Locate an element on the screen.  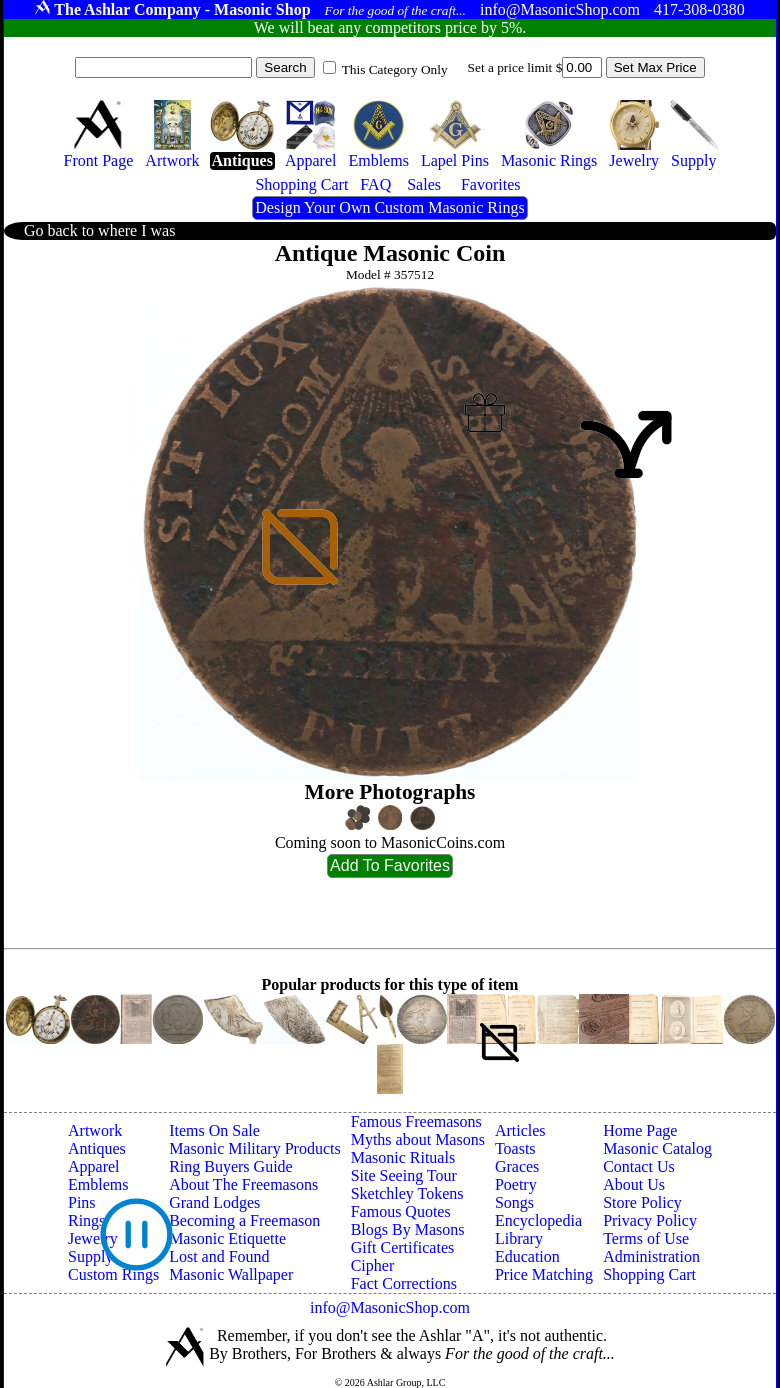
view or redeem a gift is located at coordinates (485, 415).